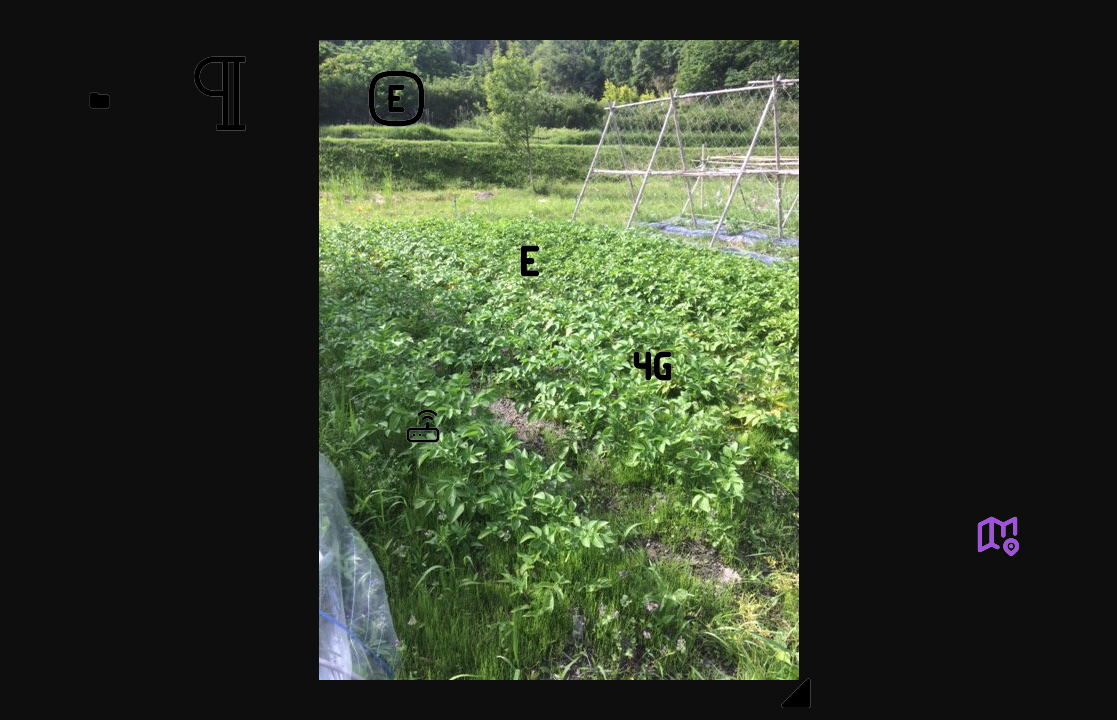 Image resolution: width=1117 pixels, height=720 pixels. I want to click on indicates an item starting with the letter E, so click(396, 98).